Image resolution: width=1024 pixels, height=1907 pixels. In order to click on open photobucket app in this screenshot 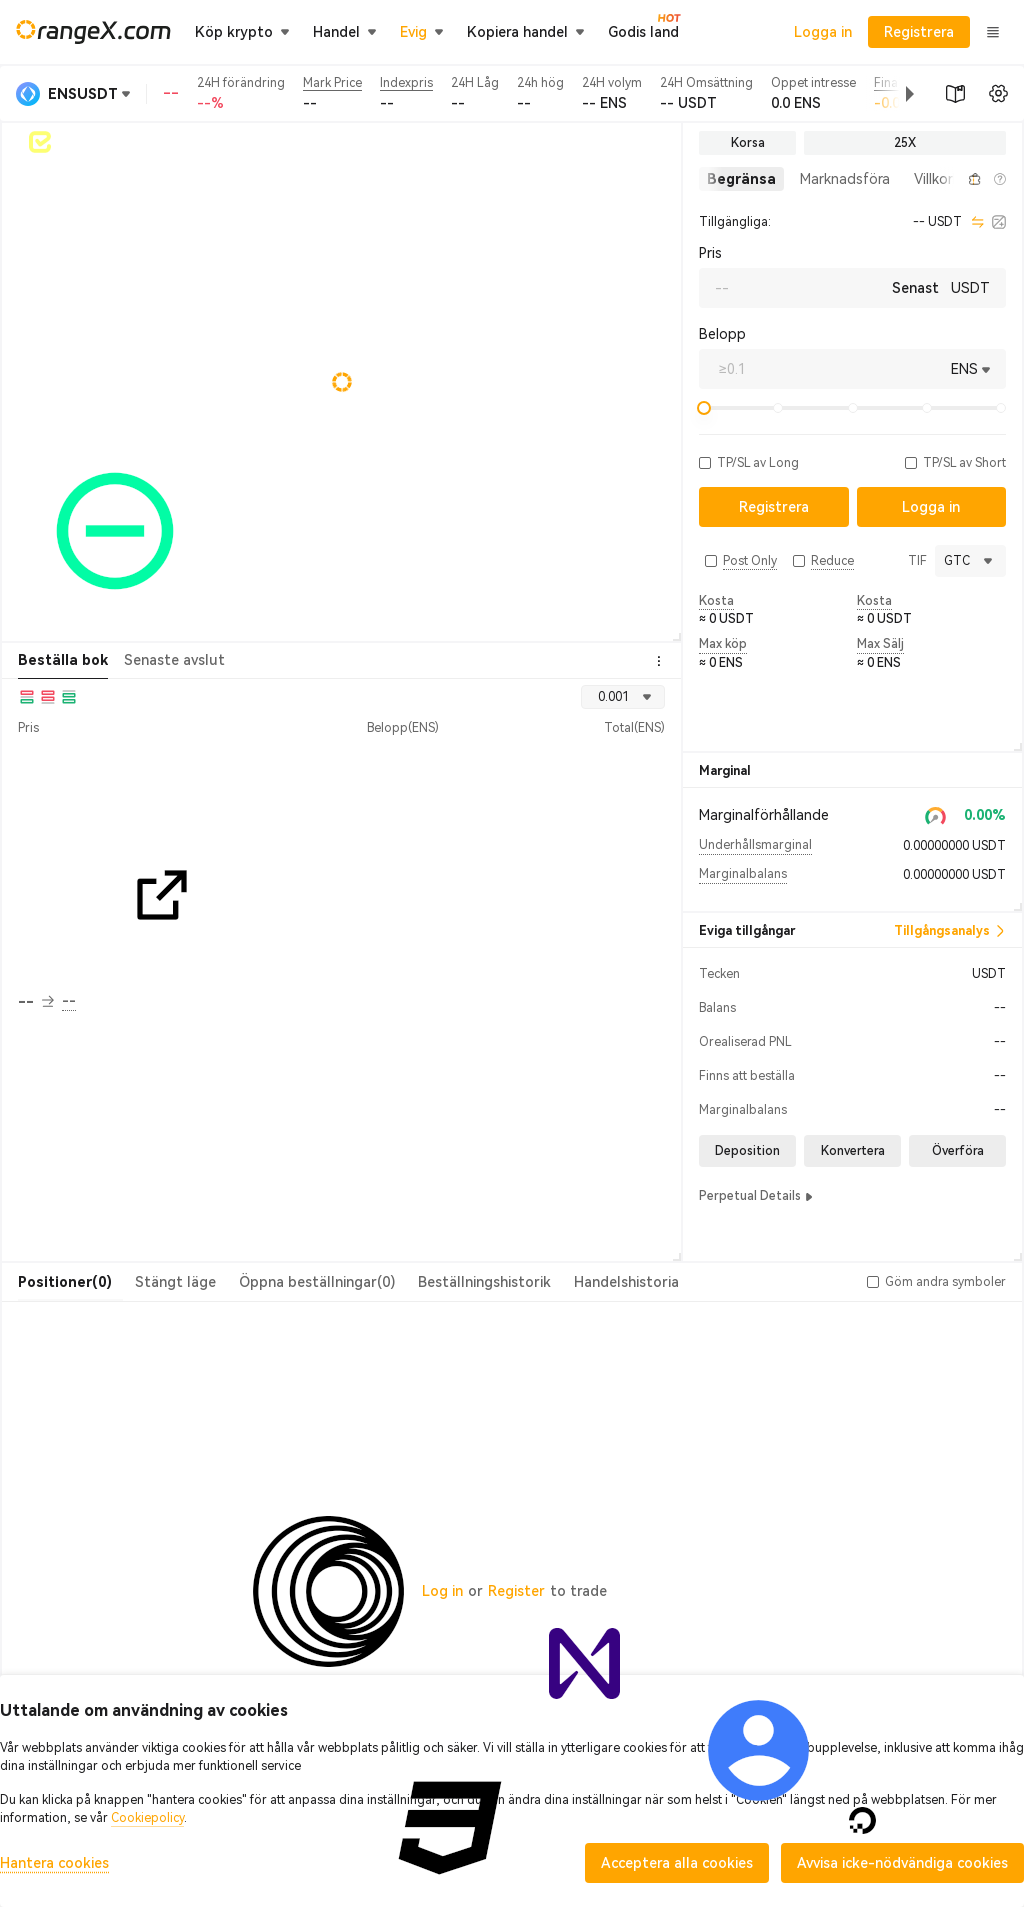, I will do `click(328, 1591)`.